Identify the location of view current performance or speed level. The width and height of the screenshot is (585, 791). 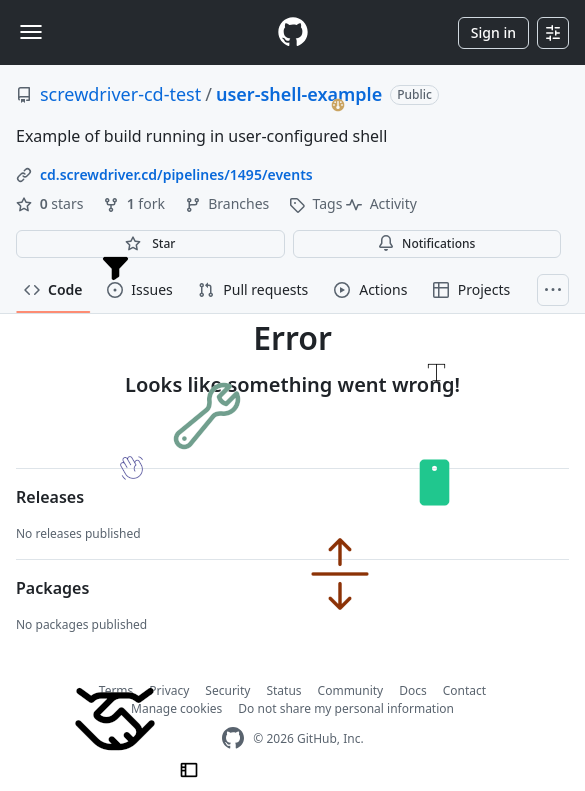
(338, 105).